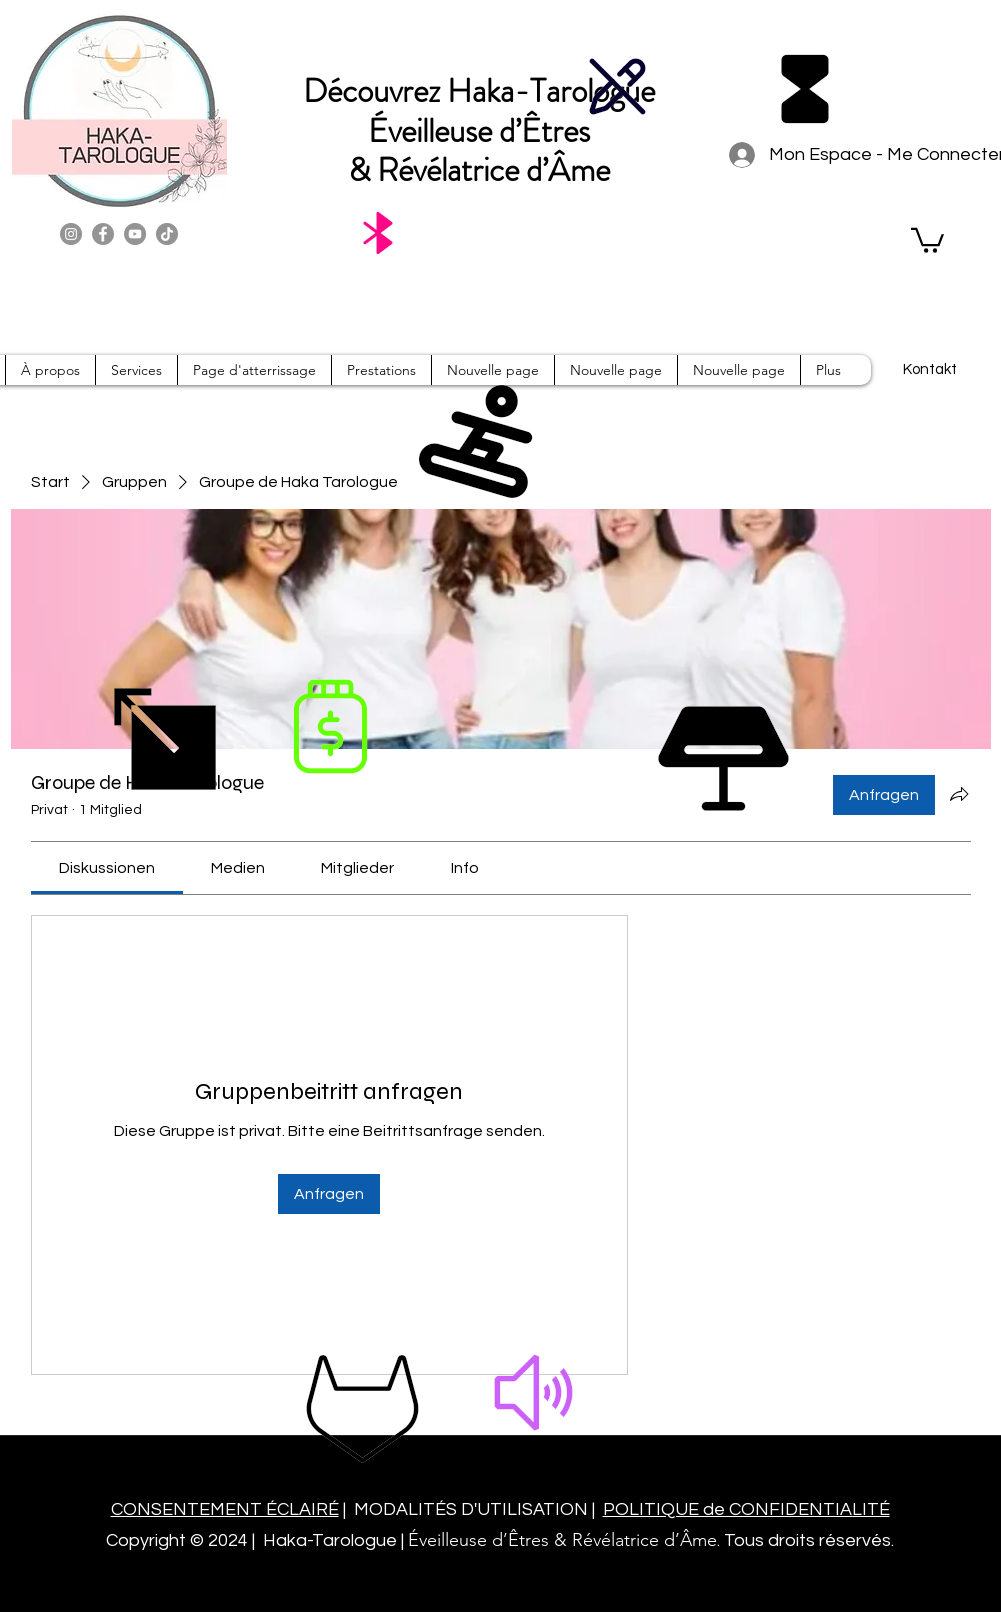  What do you see at coordinates (378, 233) in the screenshot?
I see `toggle bluetooth connectivity on or off` at bounding box center [378, 233].